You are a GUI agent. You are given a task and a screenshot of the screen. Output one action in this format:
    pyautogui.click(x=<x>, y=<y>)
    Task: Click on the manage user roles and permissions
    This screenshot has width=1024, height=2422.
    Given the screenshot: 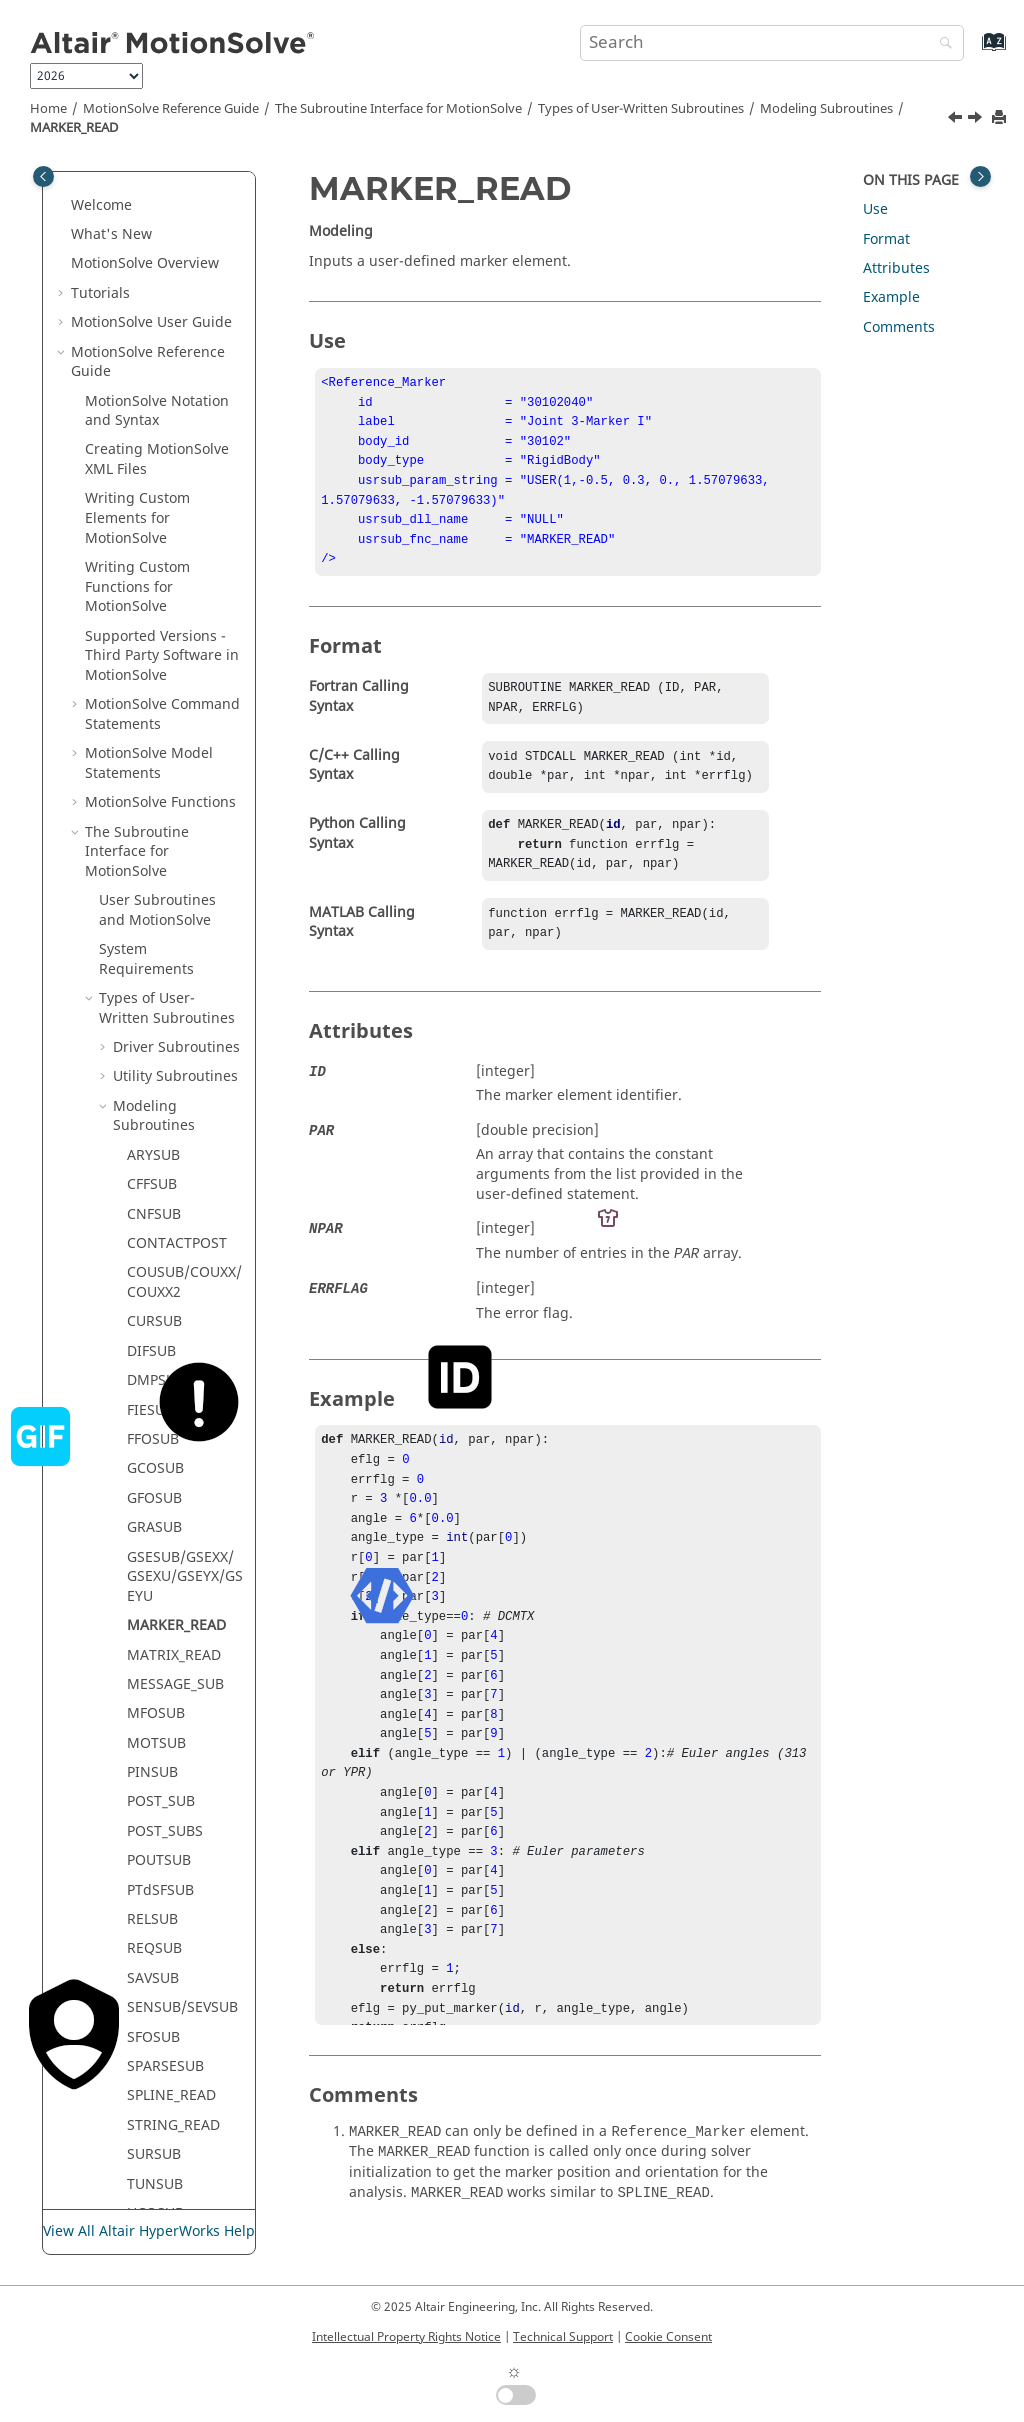 What is the action you would take?
    pyautogui.click(x=74, y=2035)
    